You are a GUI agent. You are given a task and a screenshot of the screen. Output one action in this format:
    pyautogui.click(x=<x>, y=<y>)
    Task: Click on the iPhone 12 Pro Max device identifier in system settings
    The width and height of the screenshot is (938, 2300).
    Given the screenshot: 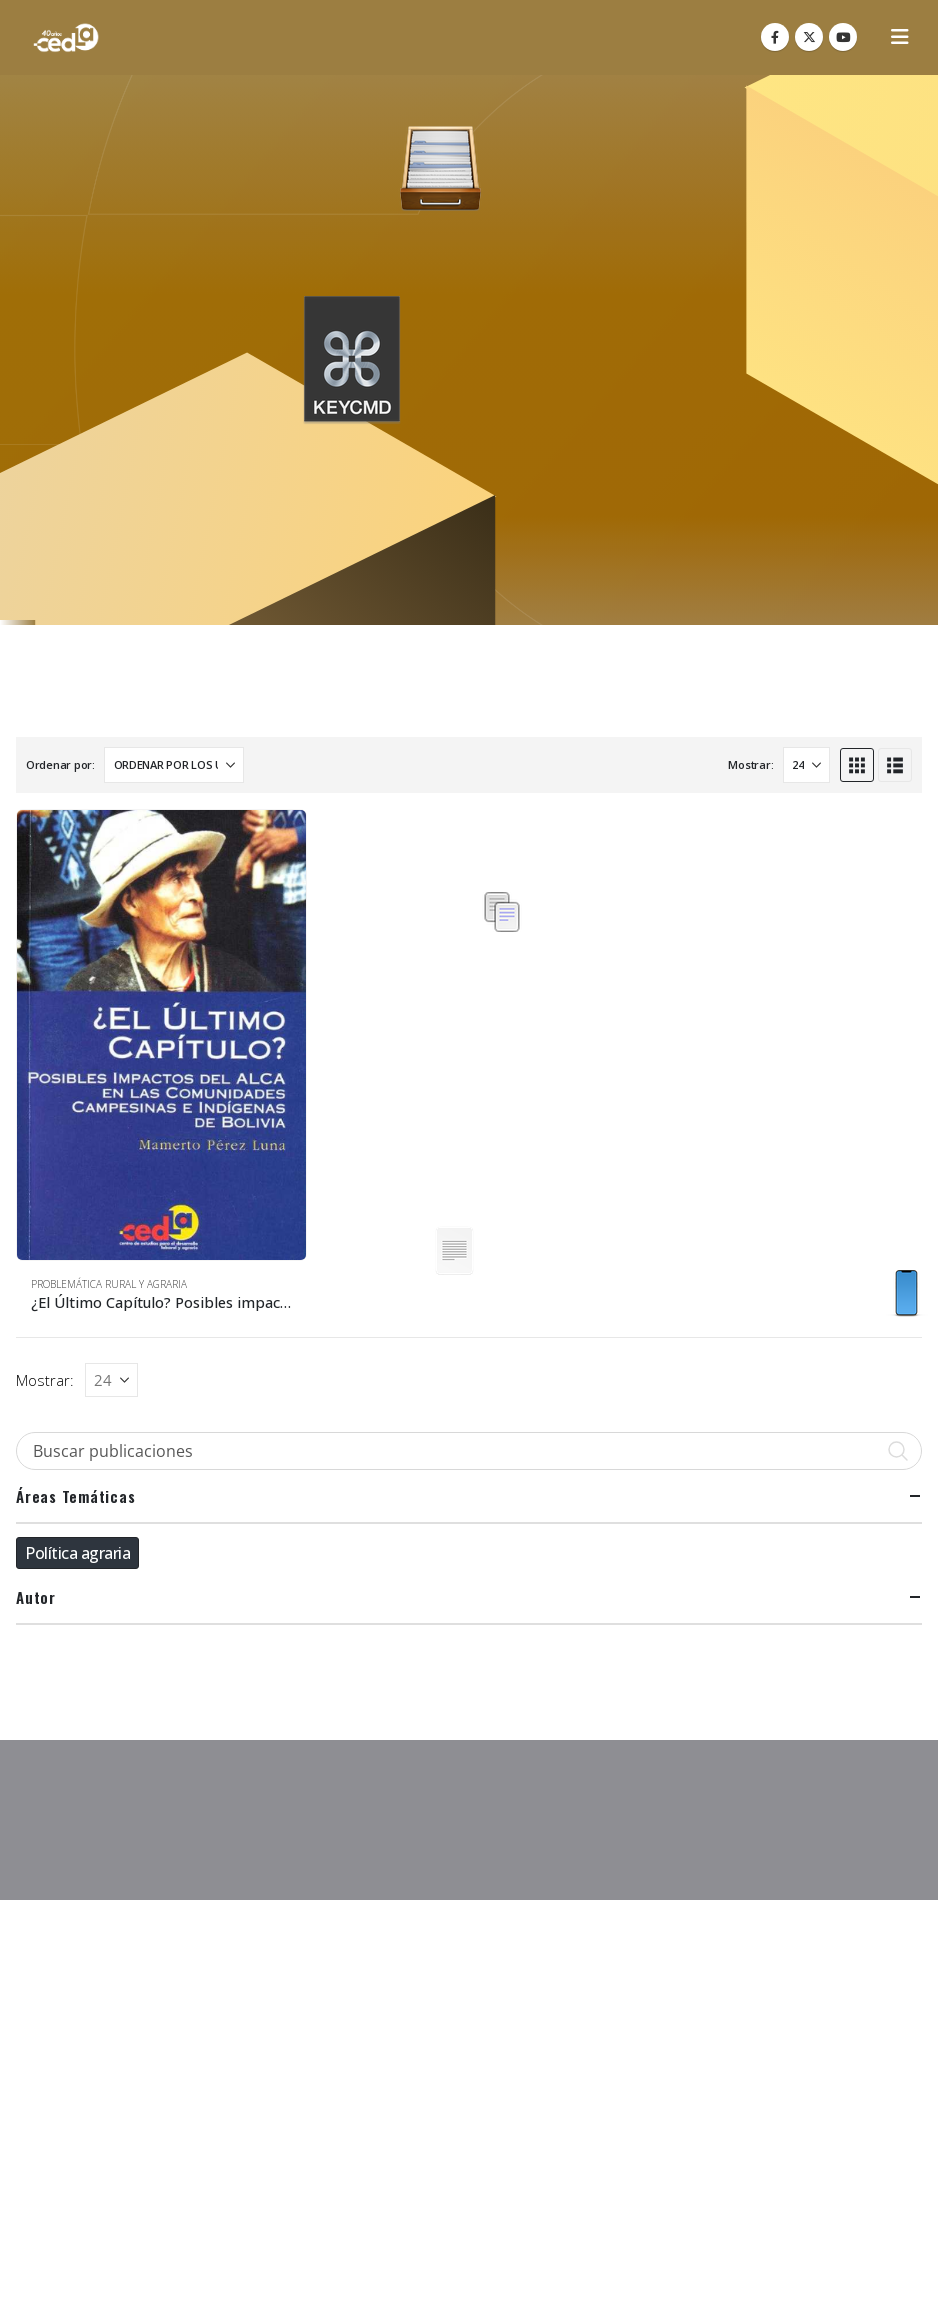 What is the action you would take?
    pyautogui.click(x=906, y=1293)
    